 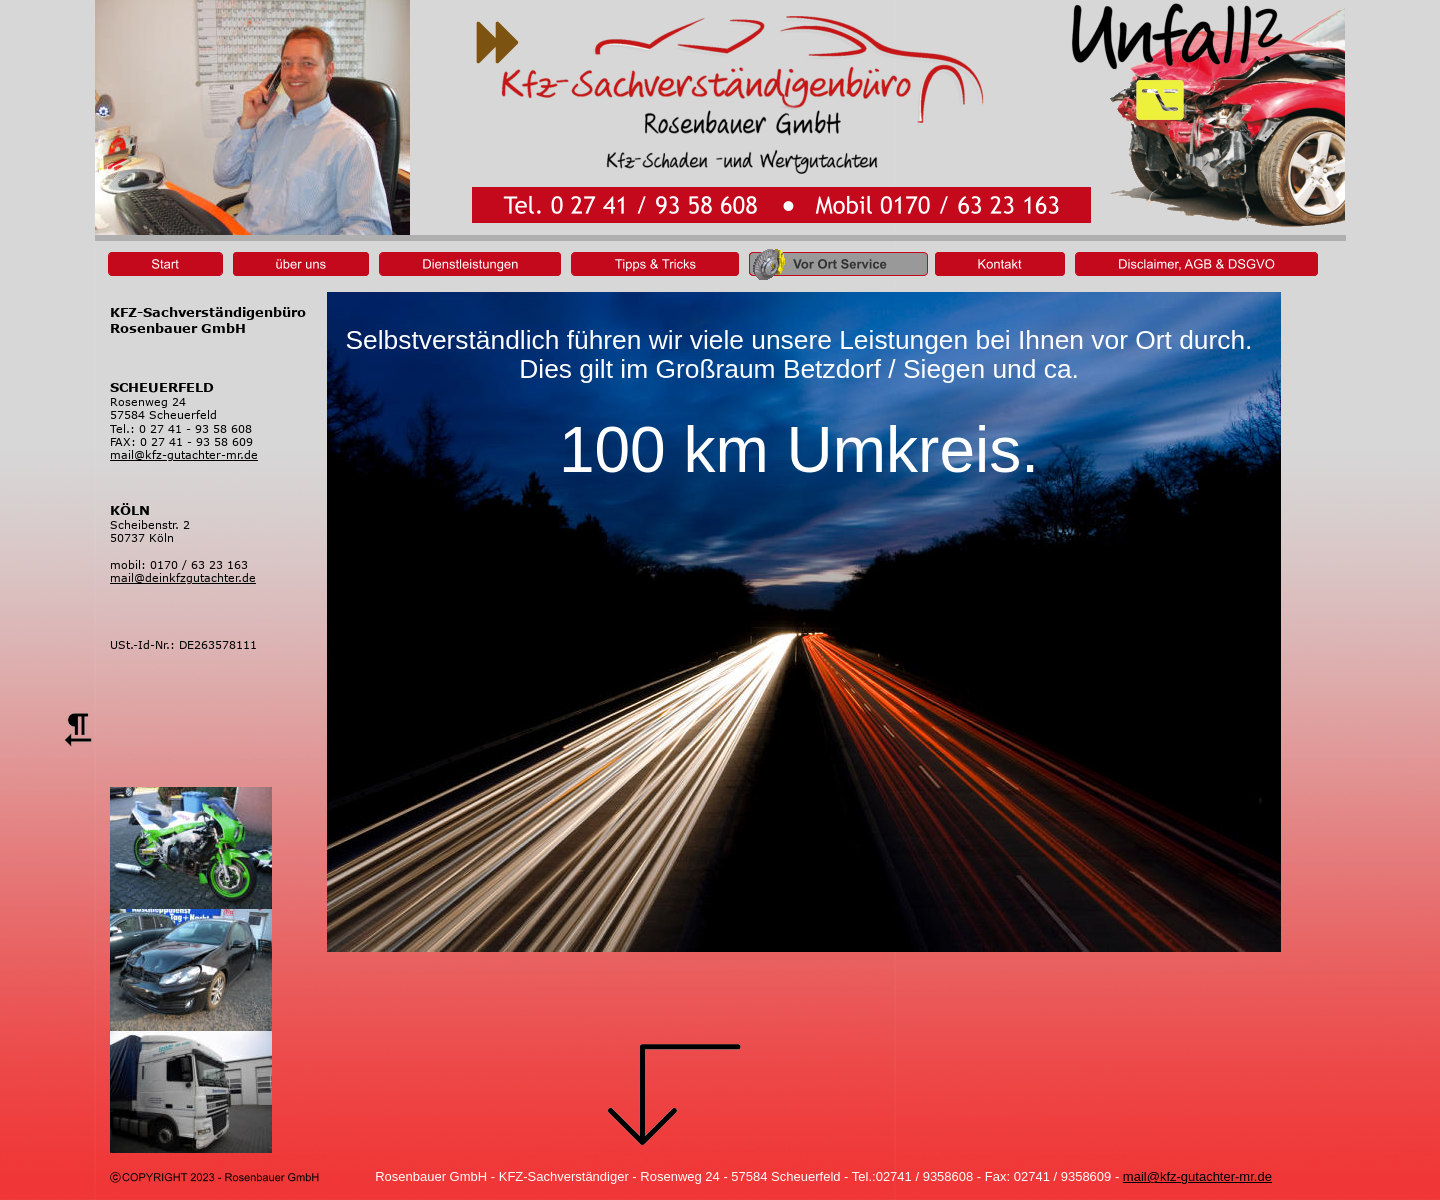 What do you see at coordinates (495, 42) in the screenshot?
I see `skip forward or fast forward` at bounding box center [495, 42].